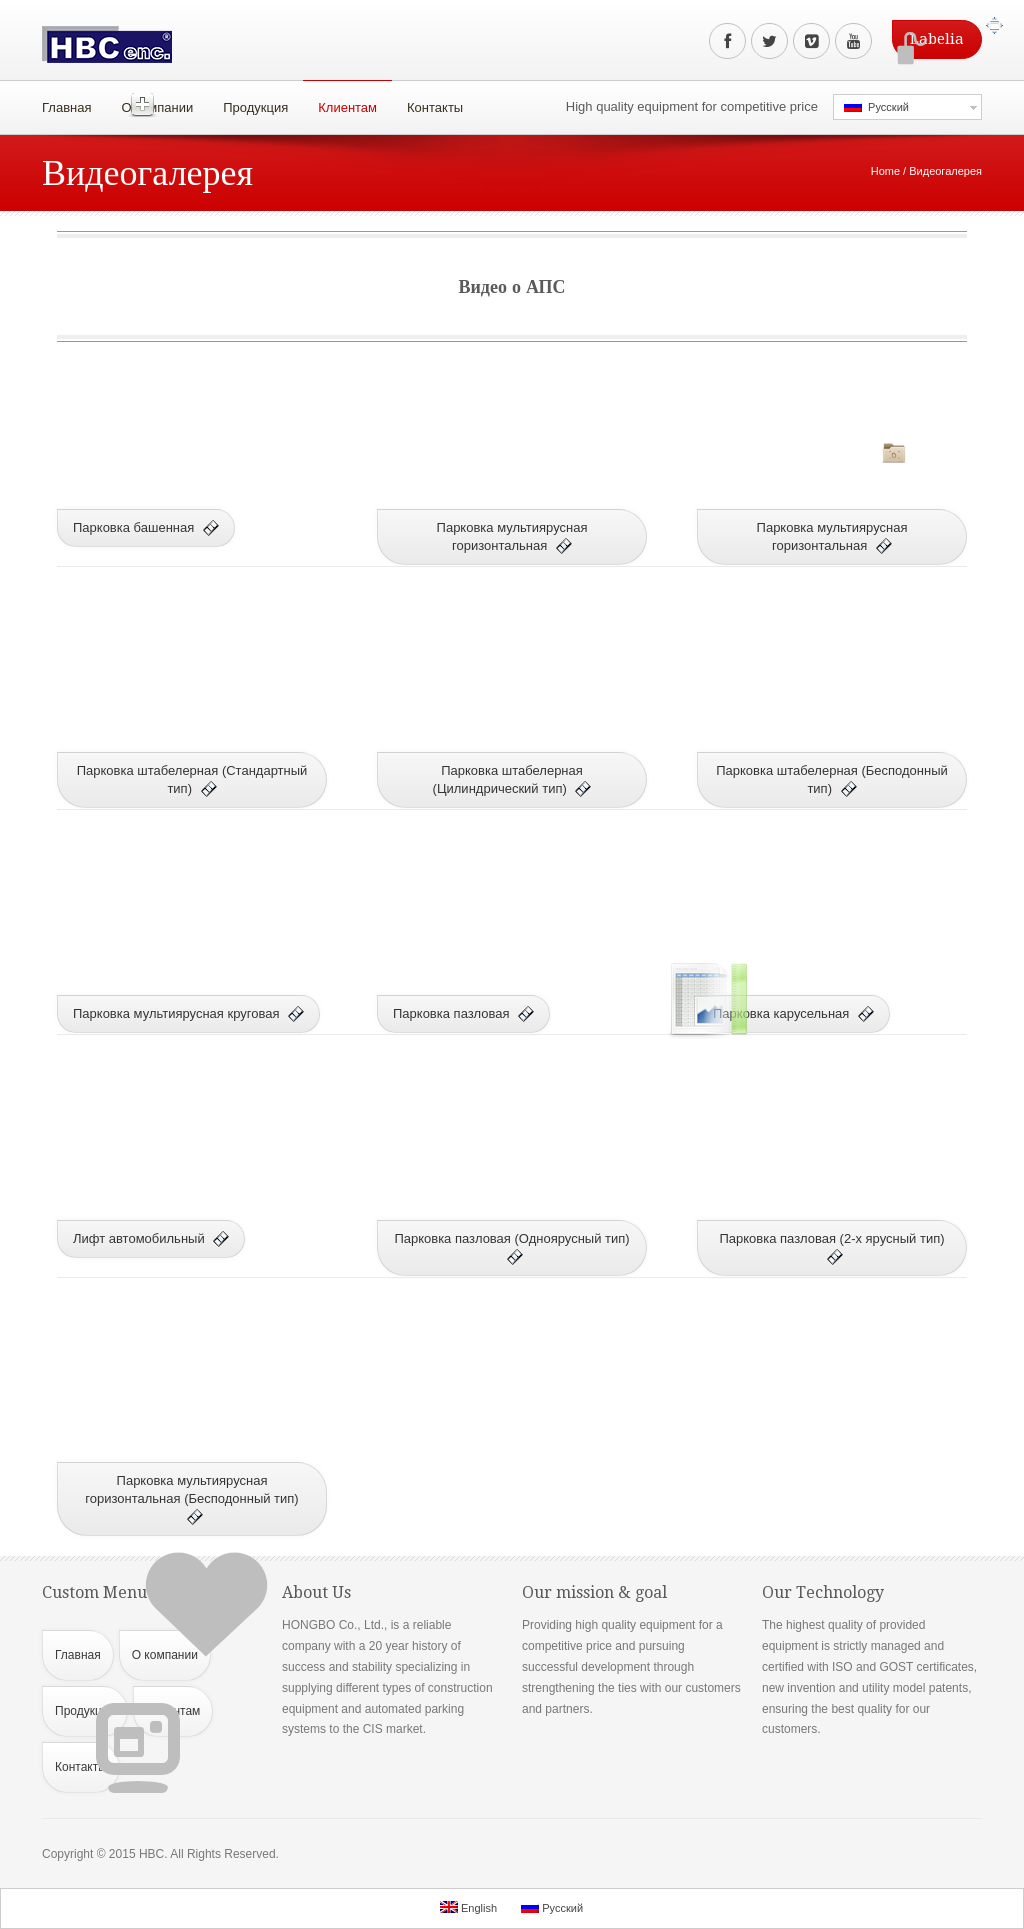 This screenshot has height=1929, width=1024. I want to click on access desktop folder contents, so click(894, 454).